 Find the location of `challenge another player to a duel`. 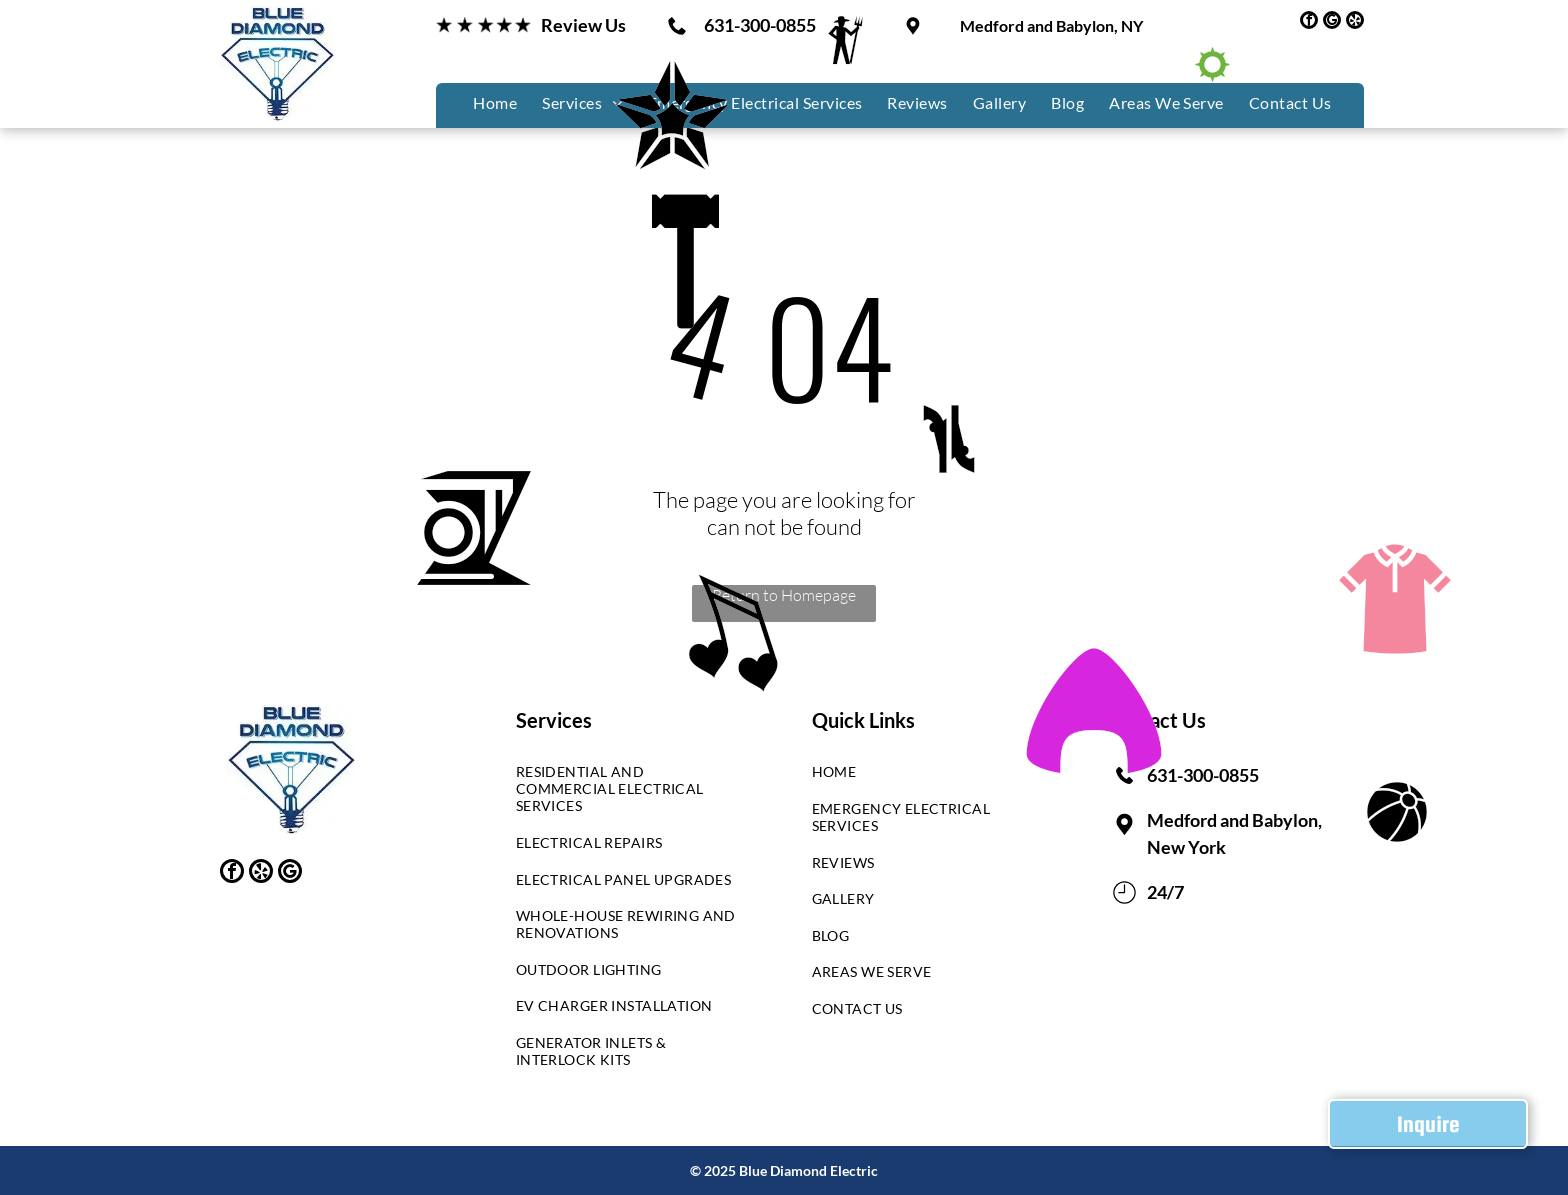

challenge another player to a duel is located at coordinates (949, 439).